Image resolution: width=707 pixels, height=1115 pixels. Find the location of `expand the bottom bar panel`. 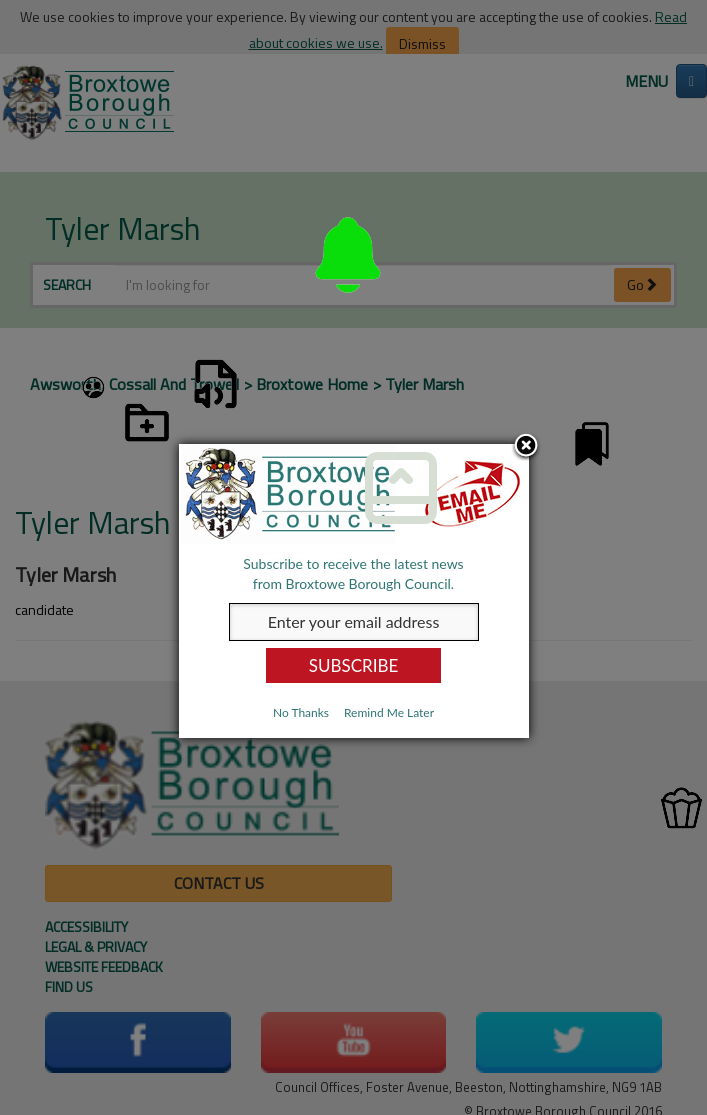

expand the bottom bar panel is located at coordinates (401, 488).